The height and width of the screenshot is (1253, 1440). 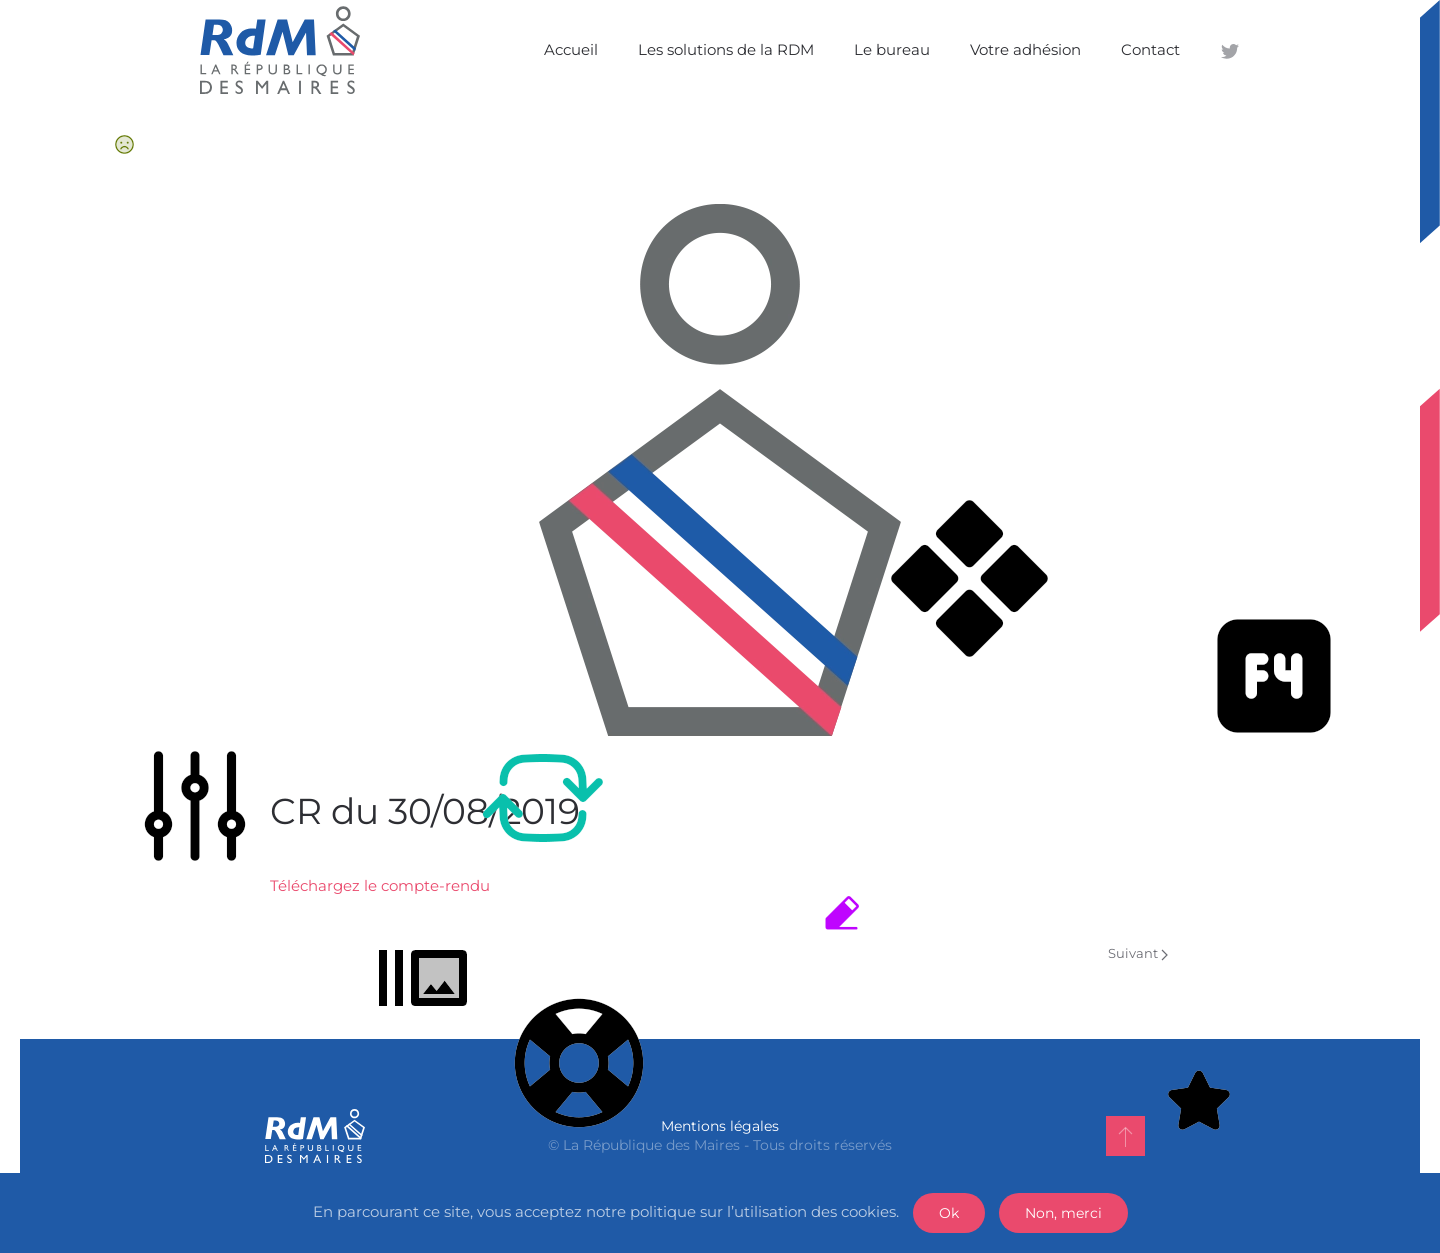 What do you see at coordinates (124, 144) in the screenshot?
I see `indicate negative feedback or dissatisfaction` at bounding box center [124, 144].